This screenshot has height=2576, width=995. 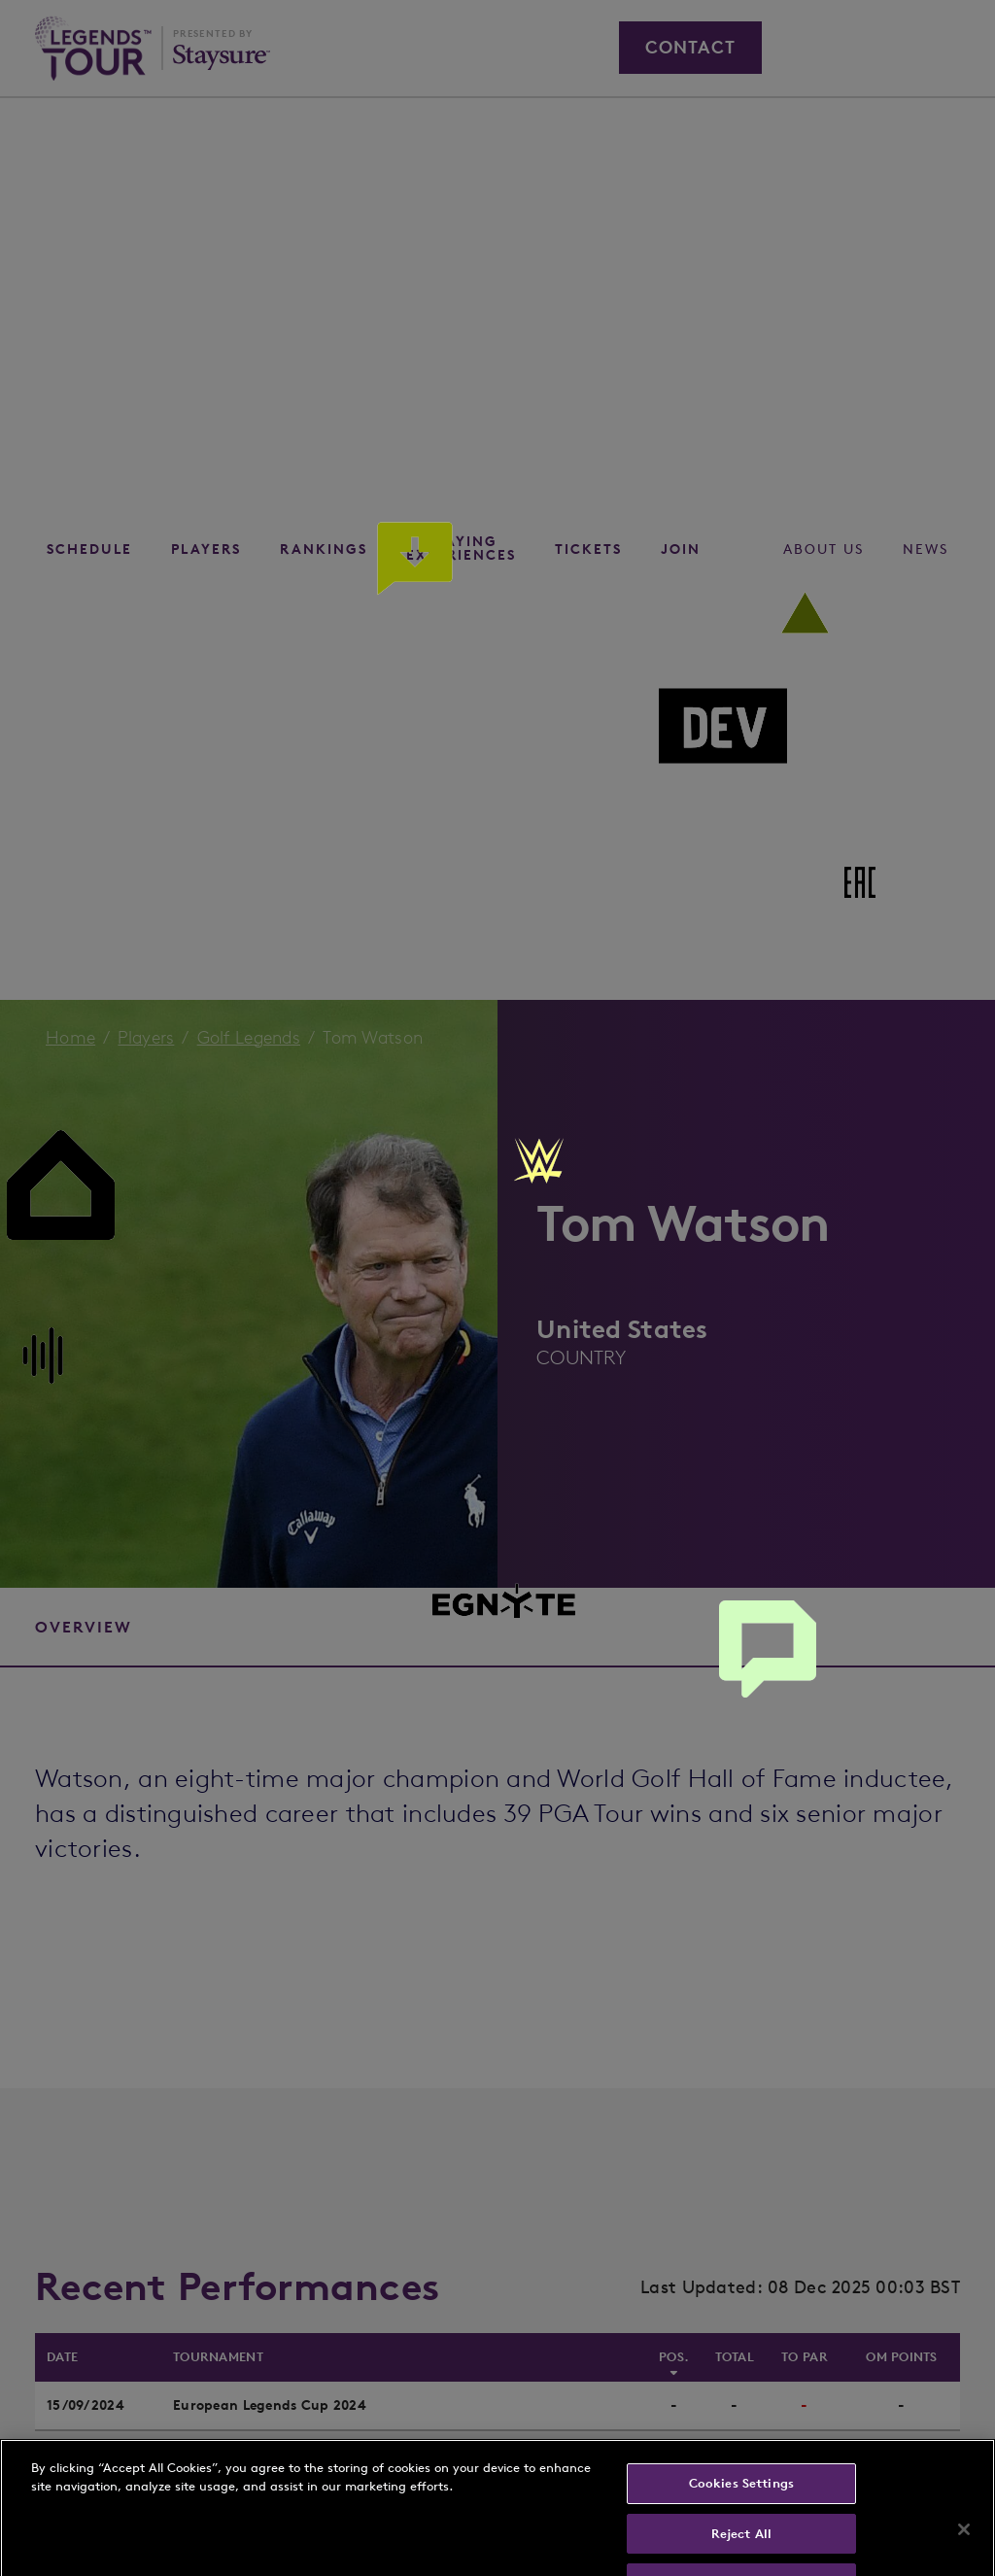 What do you see at coordinates (768, 1649) in the screenshot?
I see `open Google Chat` at bounding box center [768, 1649].